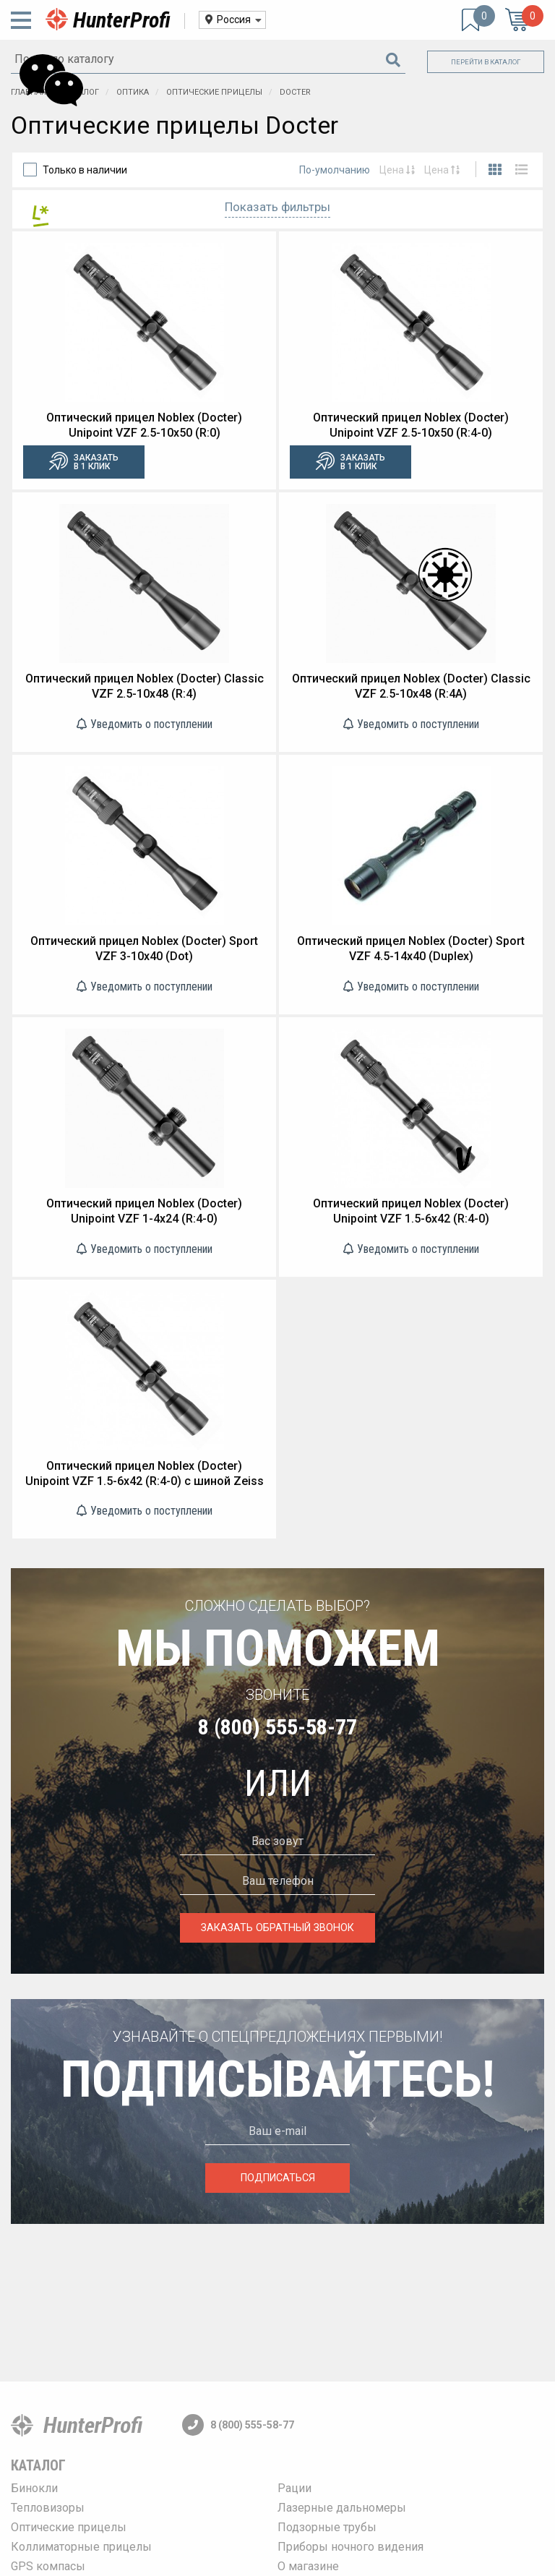  What do you see at coordinates (464, 1158) in the screenshot?
I see `open the Vinted app` at bounding box center [464, 1158].